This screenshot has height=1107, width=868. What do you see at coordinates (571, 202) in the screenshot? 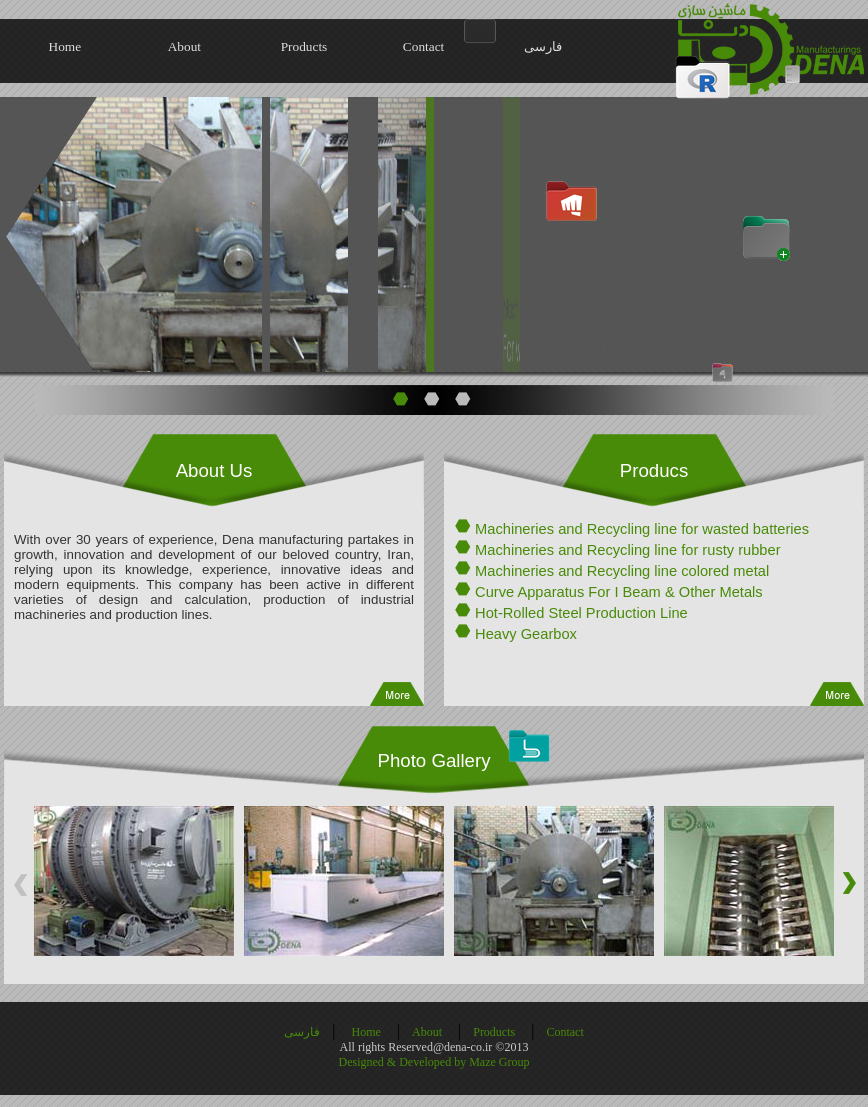
I see `open riot games folder` at bounding box center [571, 202].